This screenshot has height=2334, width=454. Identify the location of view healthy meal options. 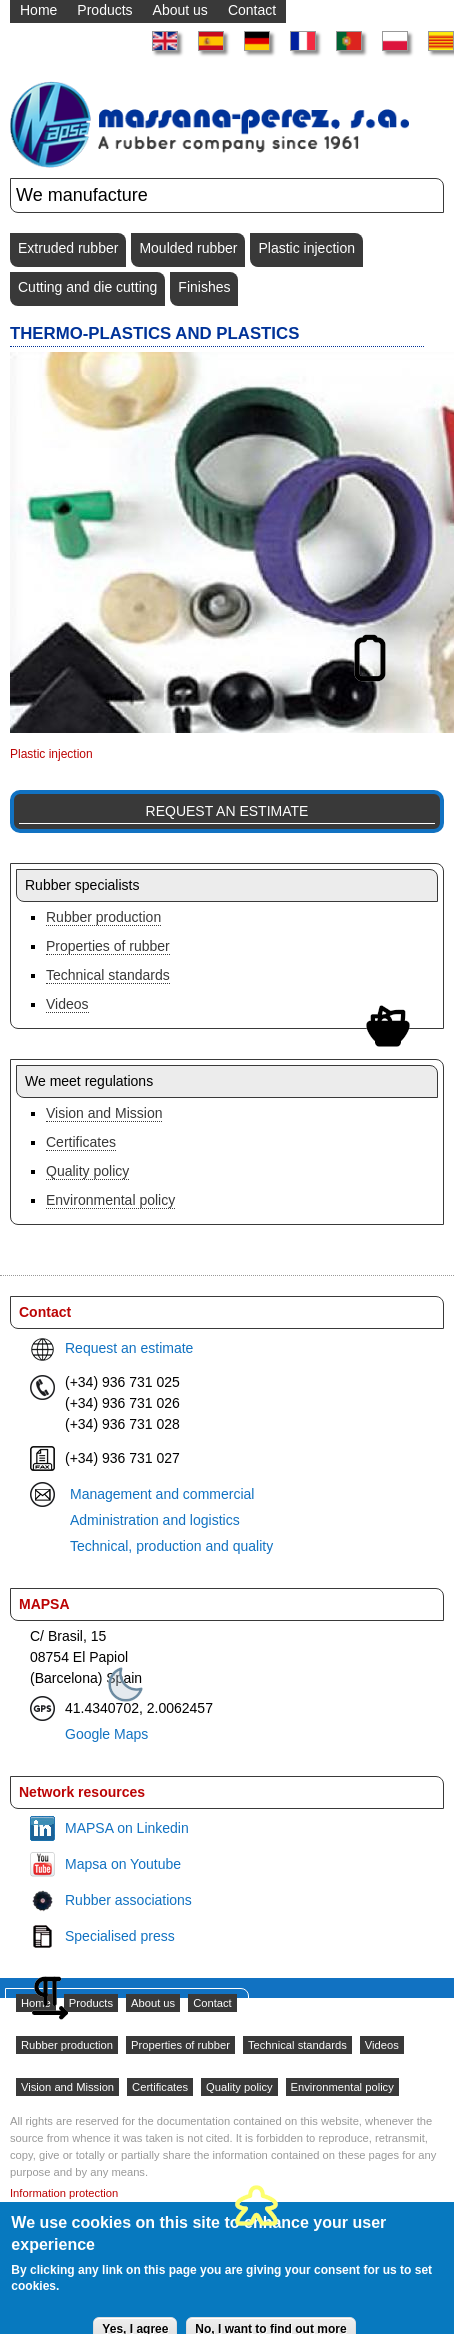
(388, 1025).